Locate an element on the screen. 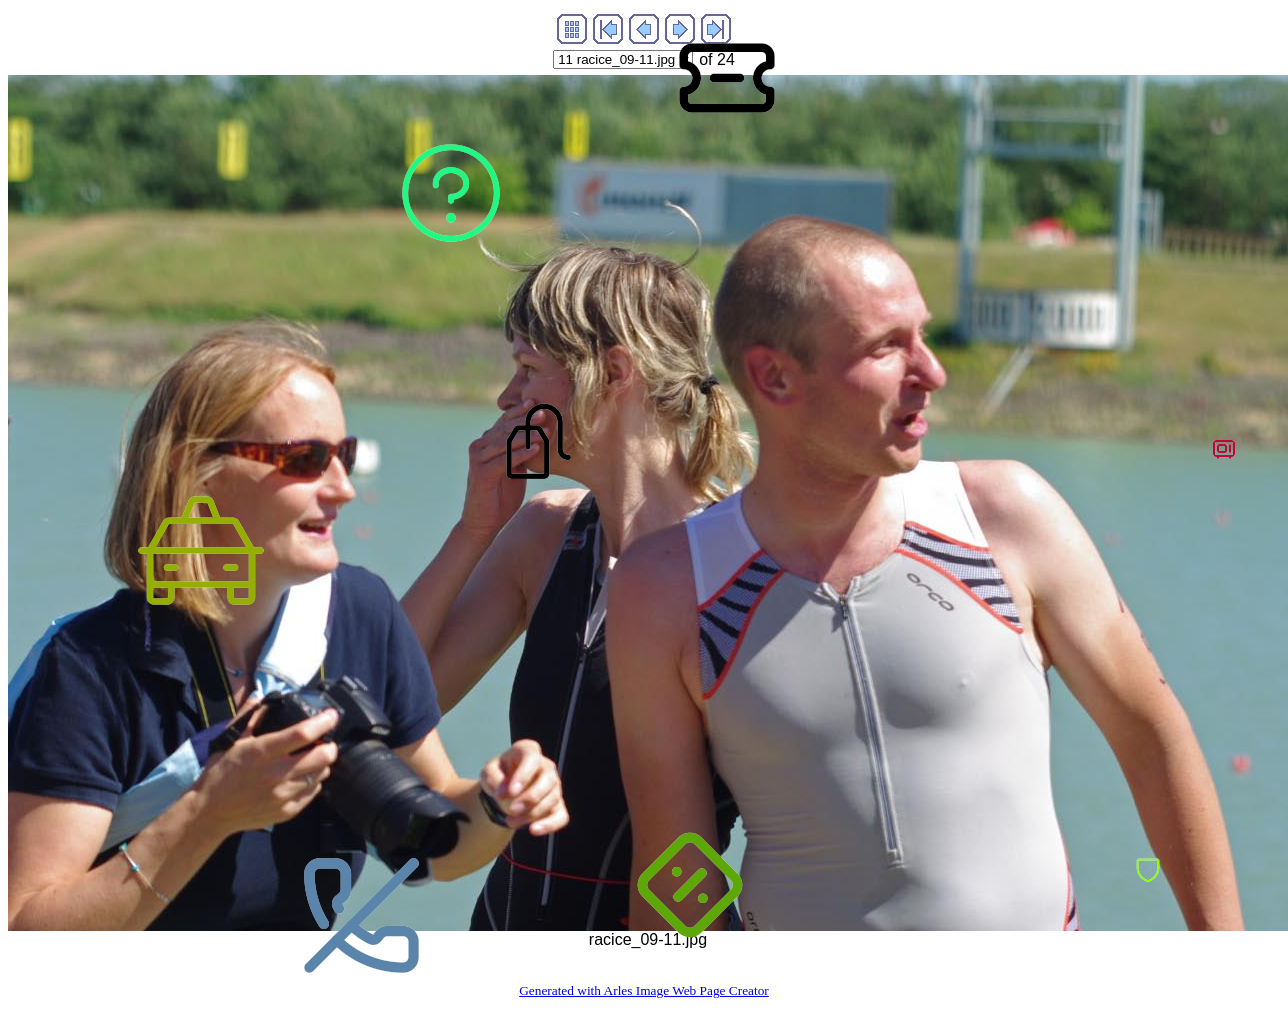  mute or disable phone calls is located at coordinates (361, 915).